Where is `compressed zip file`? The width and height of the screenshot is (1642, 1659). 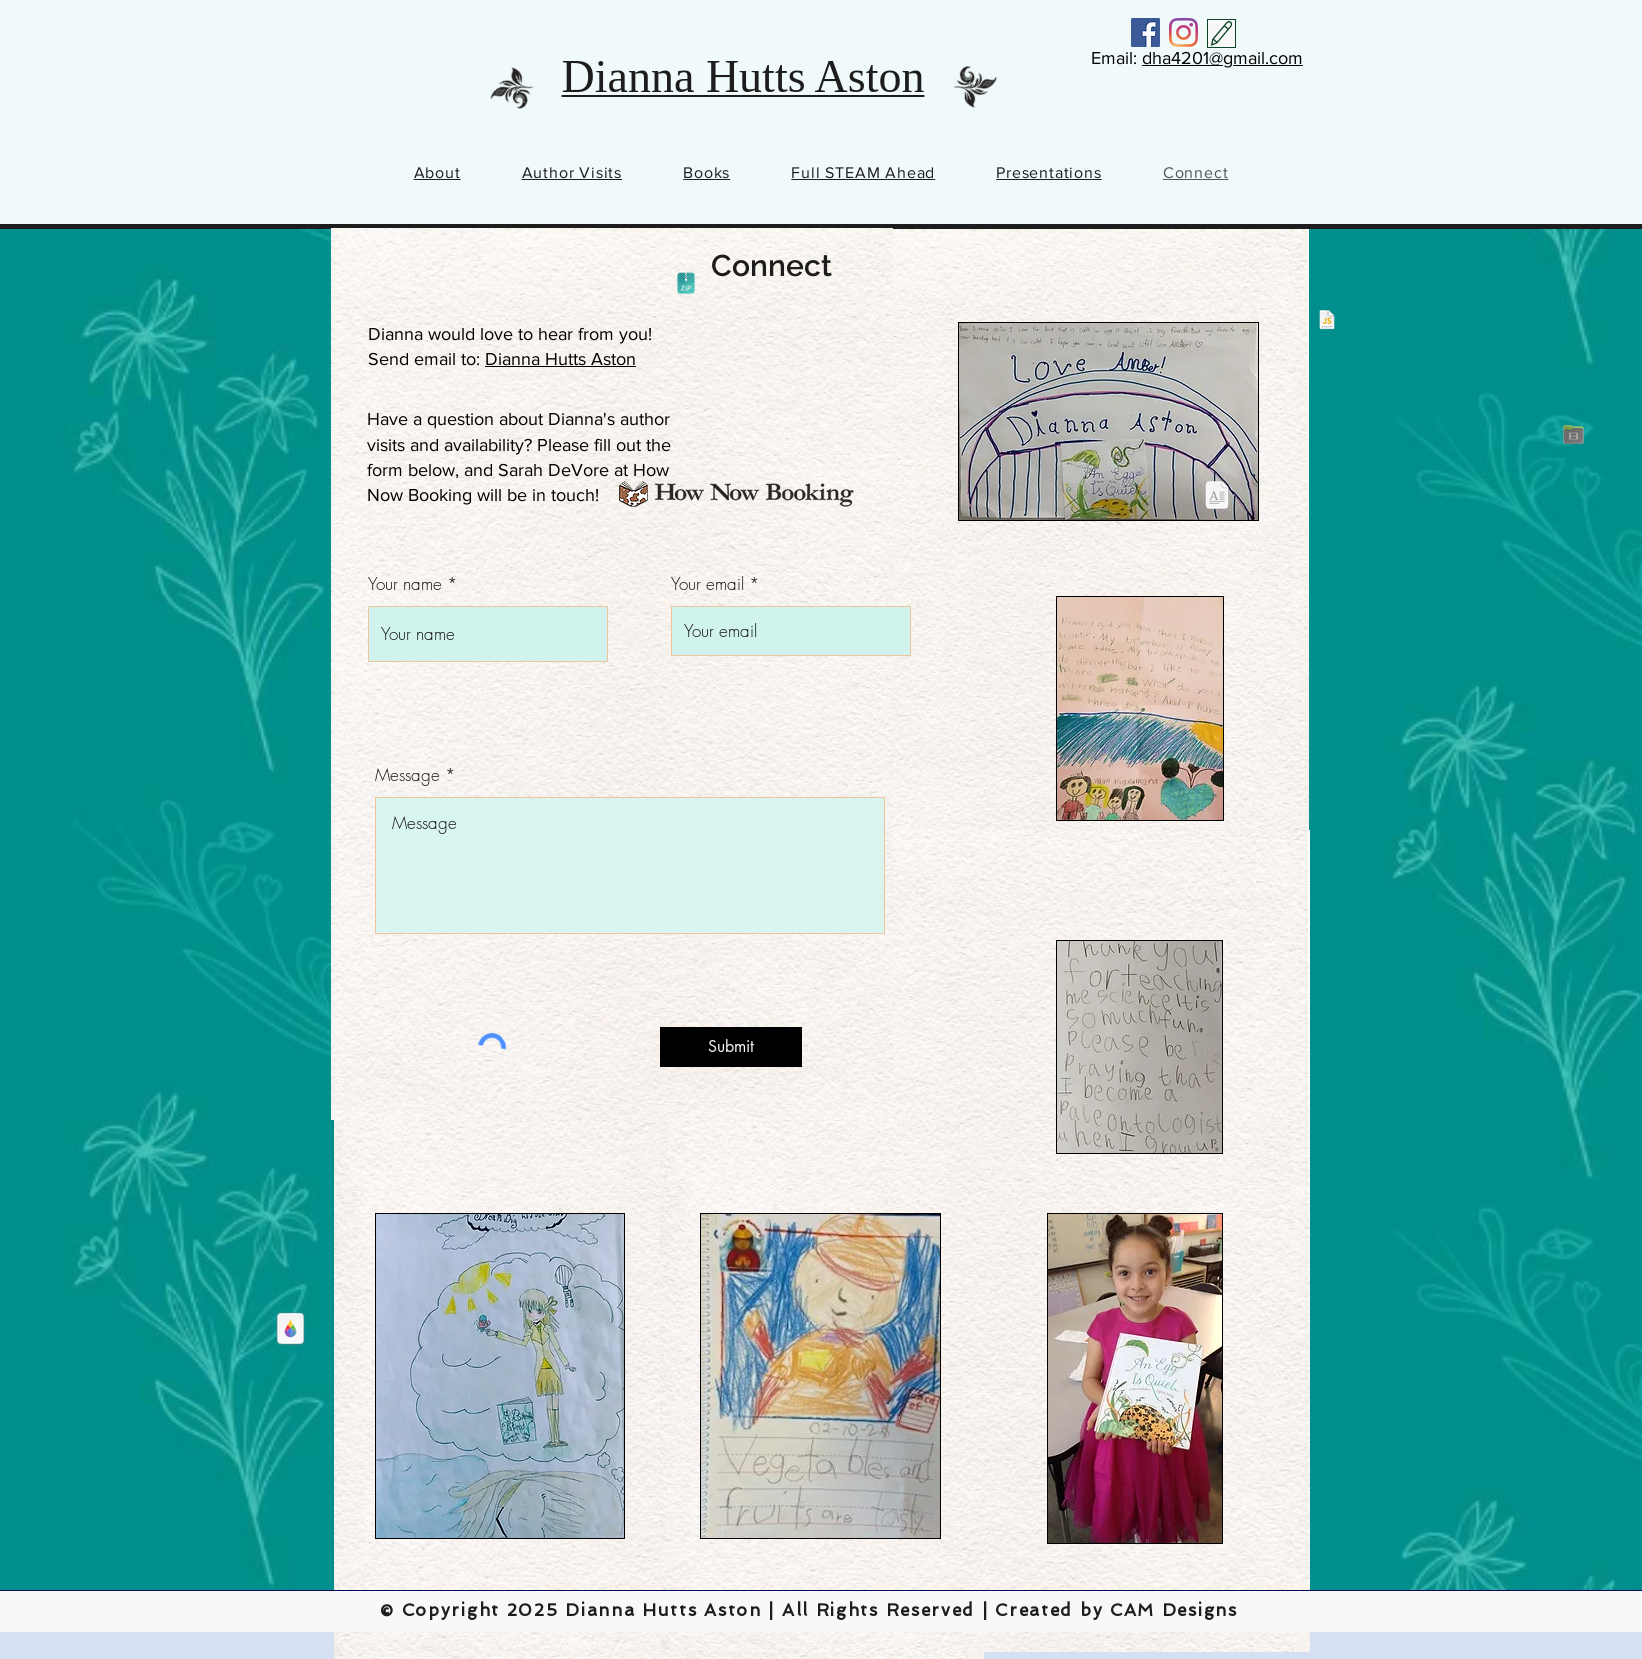 compressed zip file is located at coordinates (686, 283).